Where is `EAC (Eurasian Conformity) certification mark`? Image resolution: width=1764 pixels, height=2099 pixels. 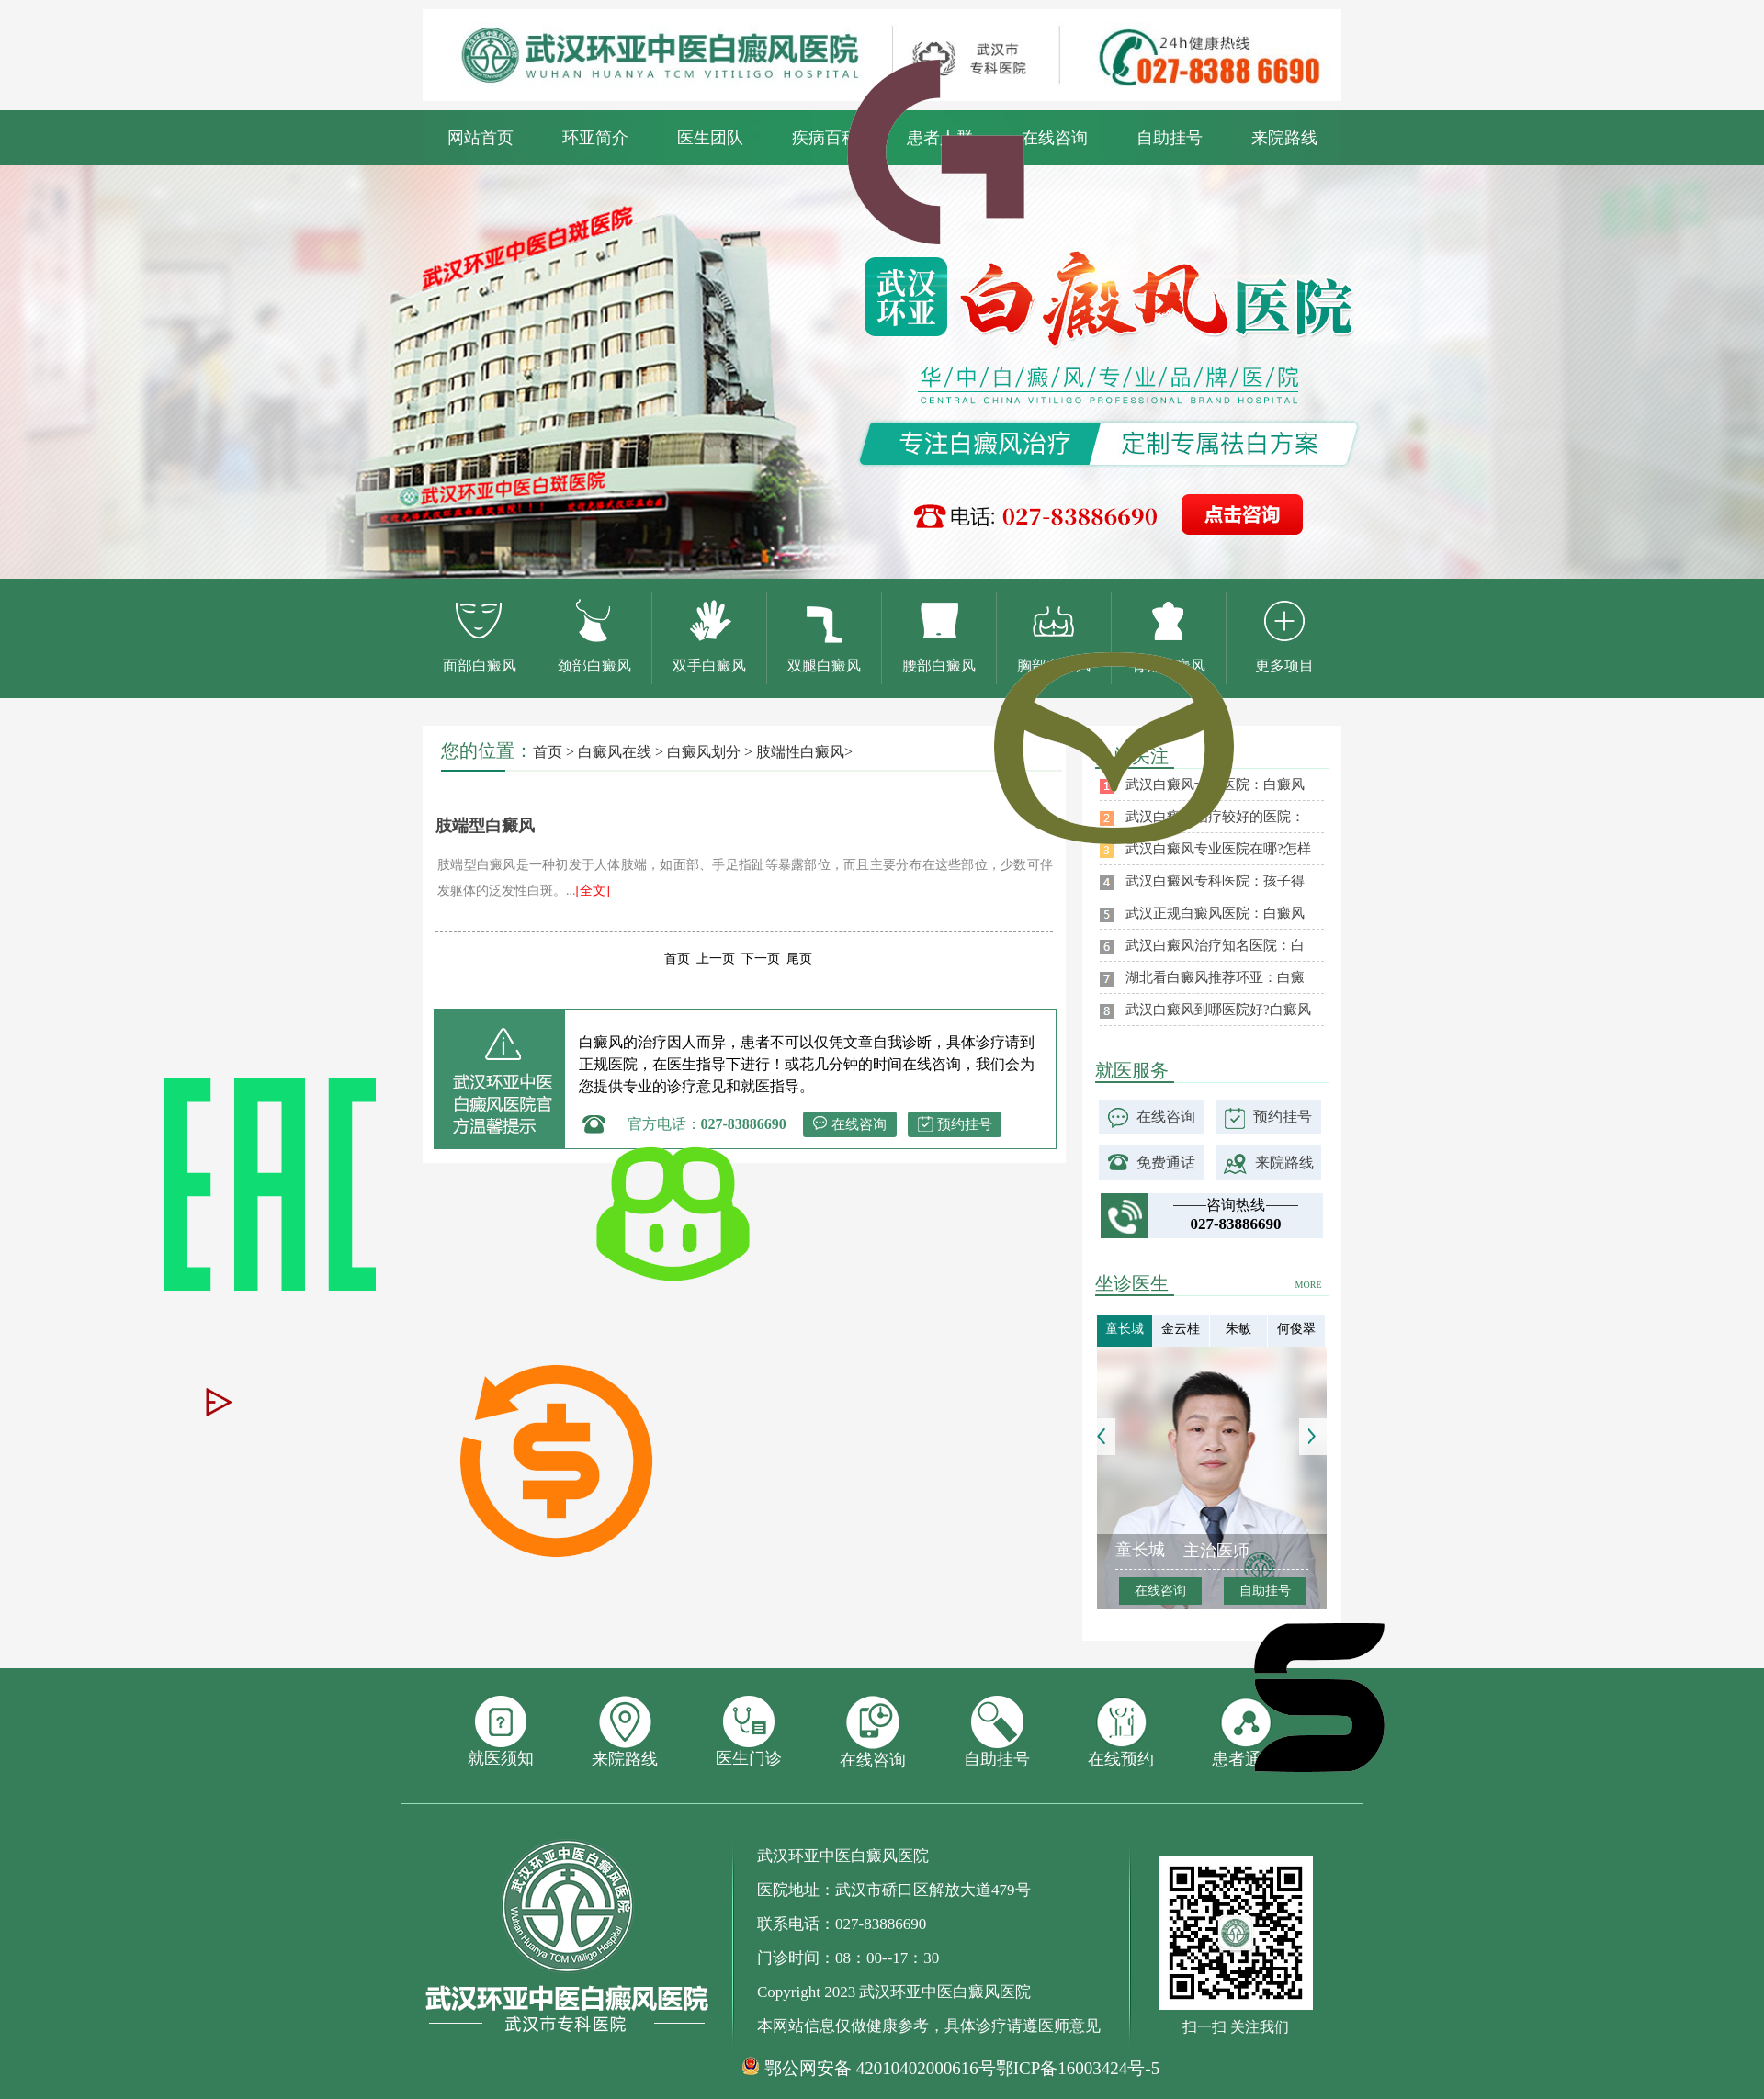 EAC (Eurasian Conformity) certification mark is located at coordinates (269, 1184).